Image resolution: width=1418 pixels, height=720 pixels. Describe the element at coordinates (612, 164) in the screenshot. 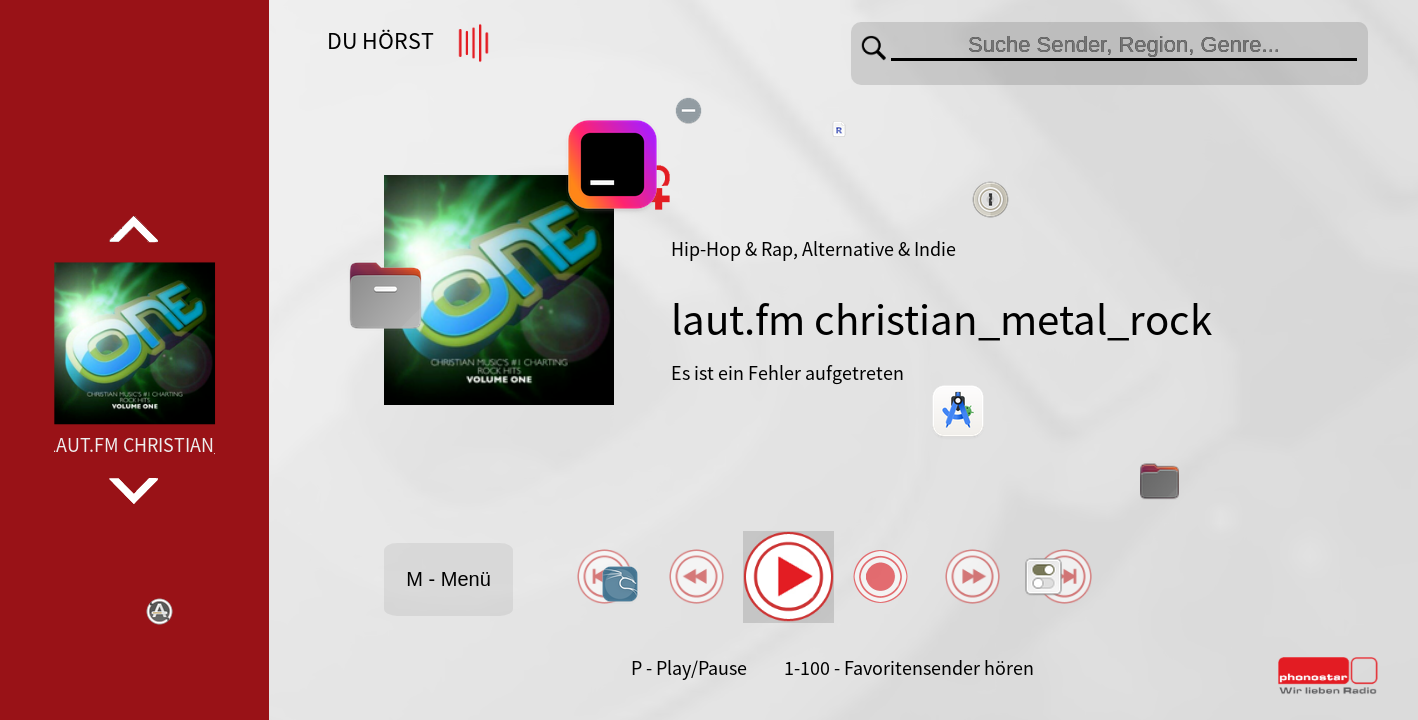

I see `open jetbrains toolbox to manage ides` at that location.